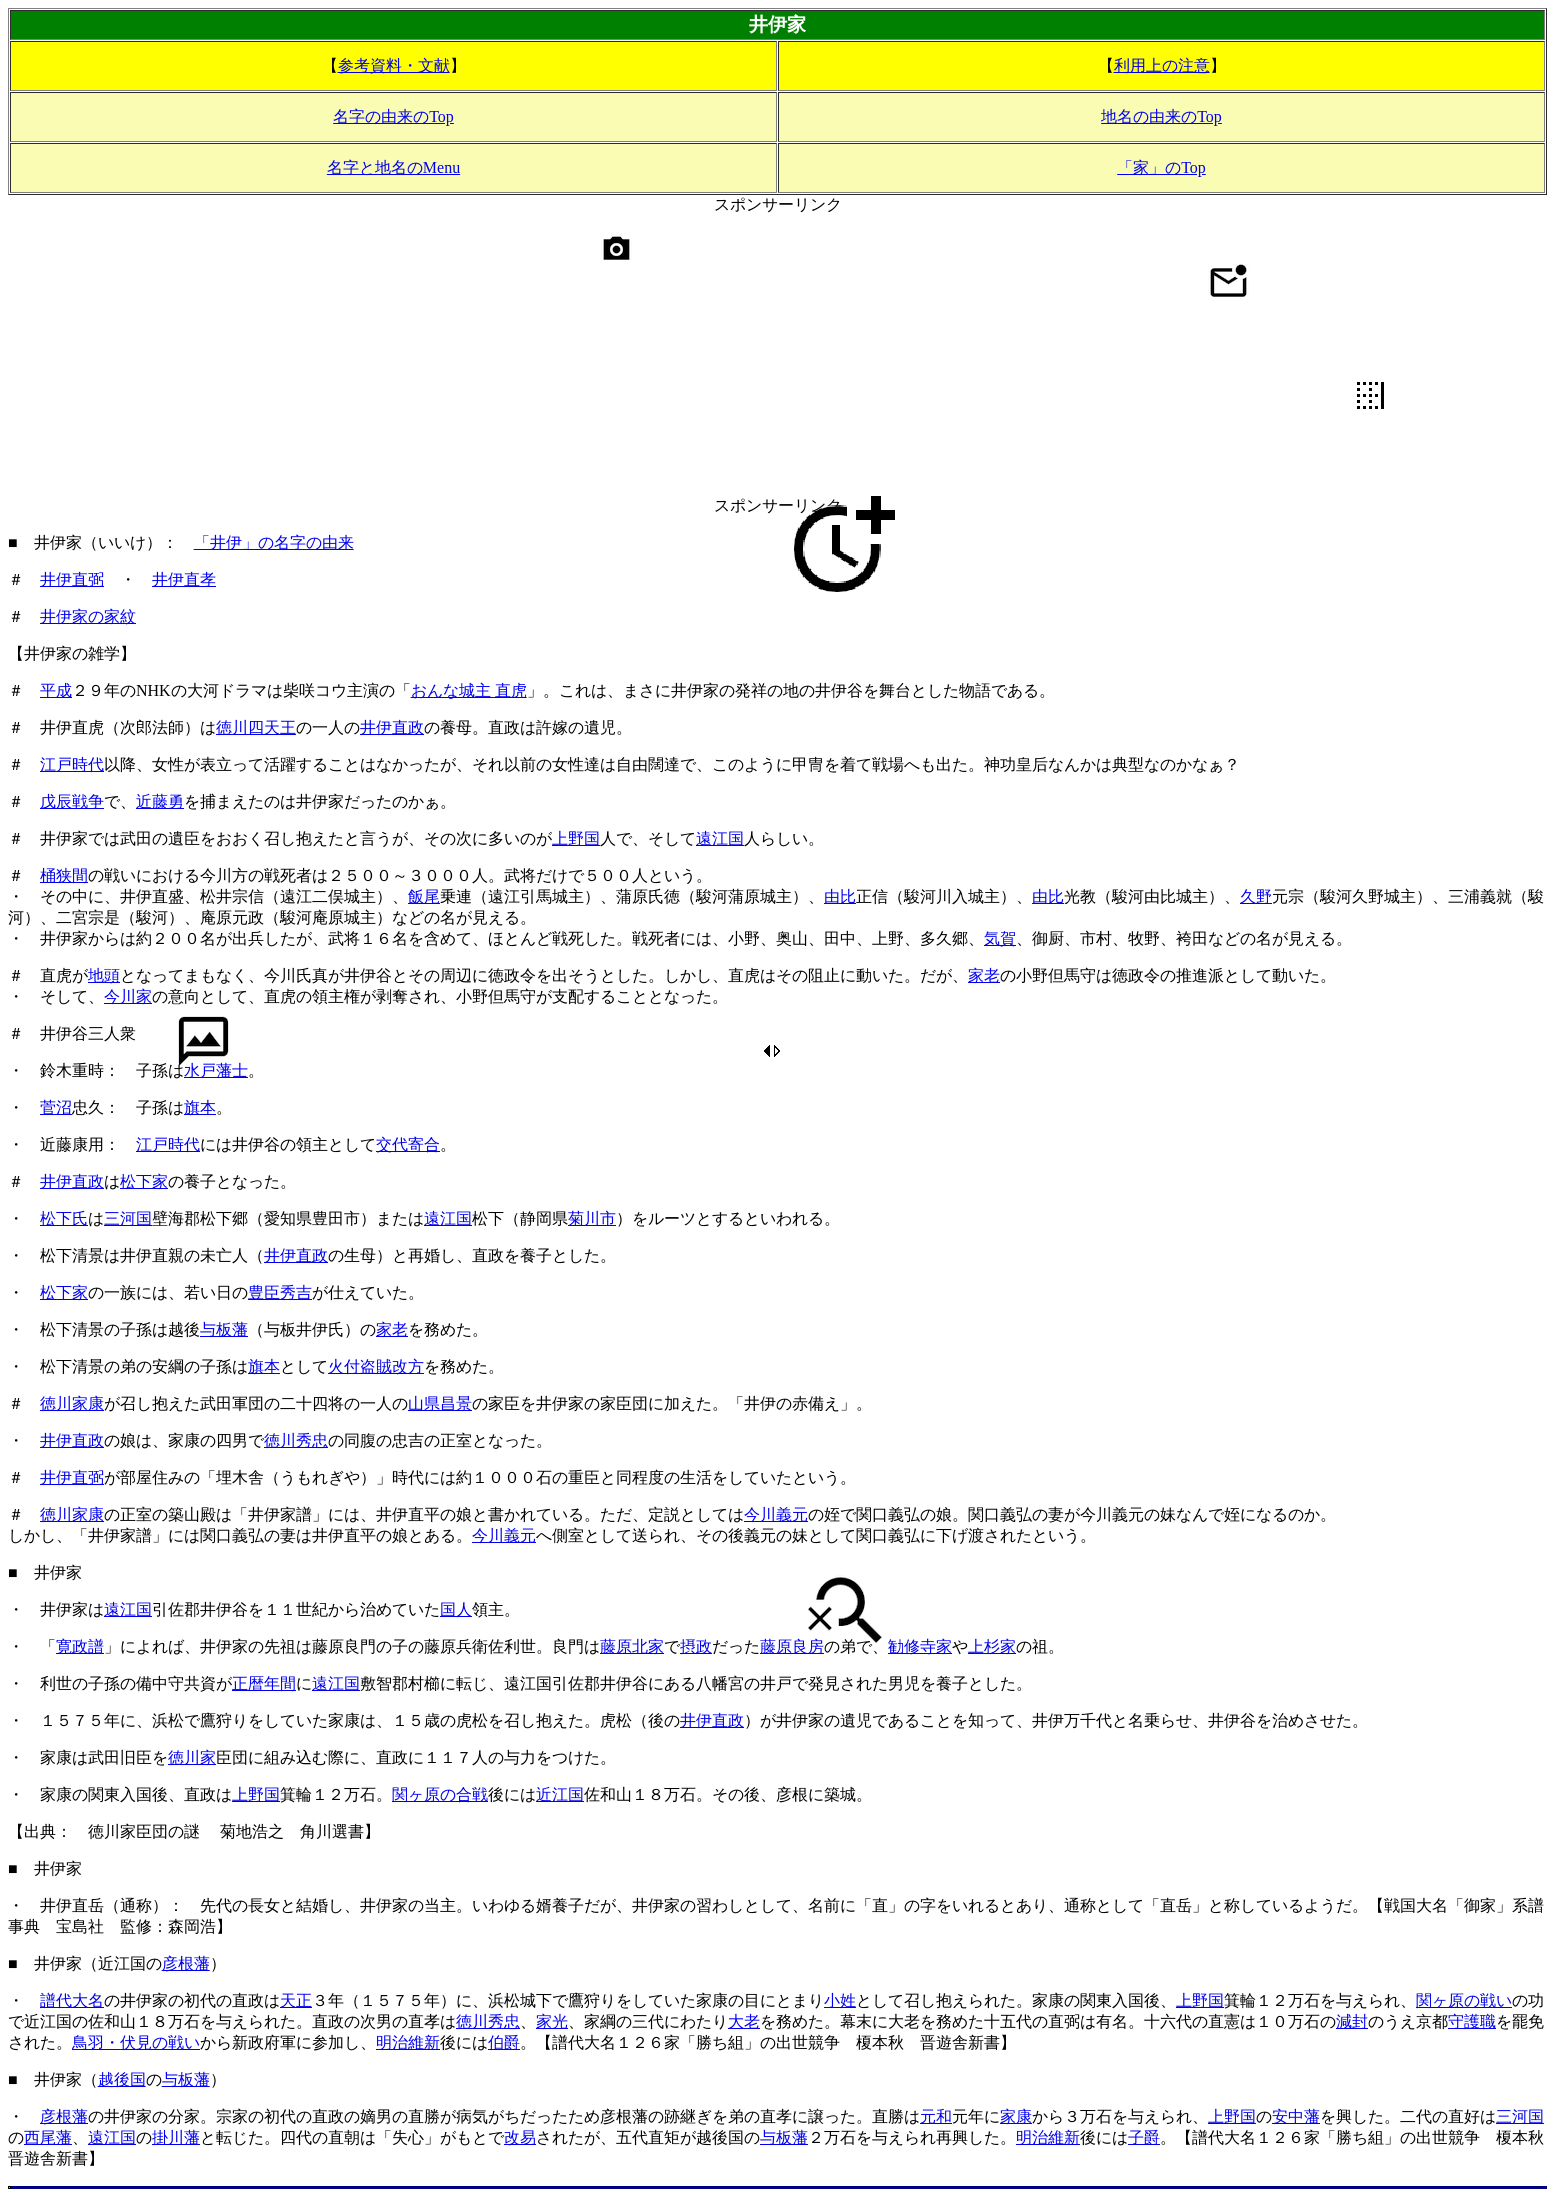 The height and width of the screenshot is (2197, 1555). What do you see at coordinates (850, 1611) in the screenshot?
I see `search is disabled or unavailable` at bounding box center [850, 1611].